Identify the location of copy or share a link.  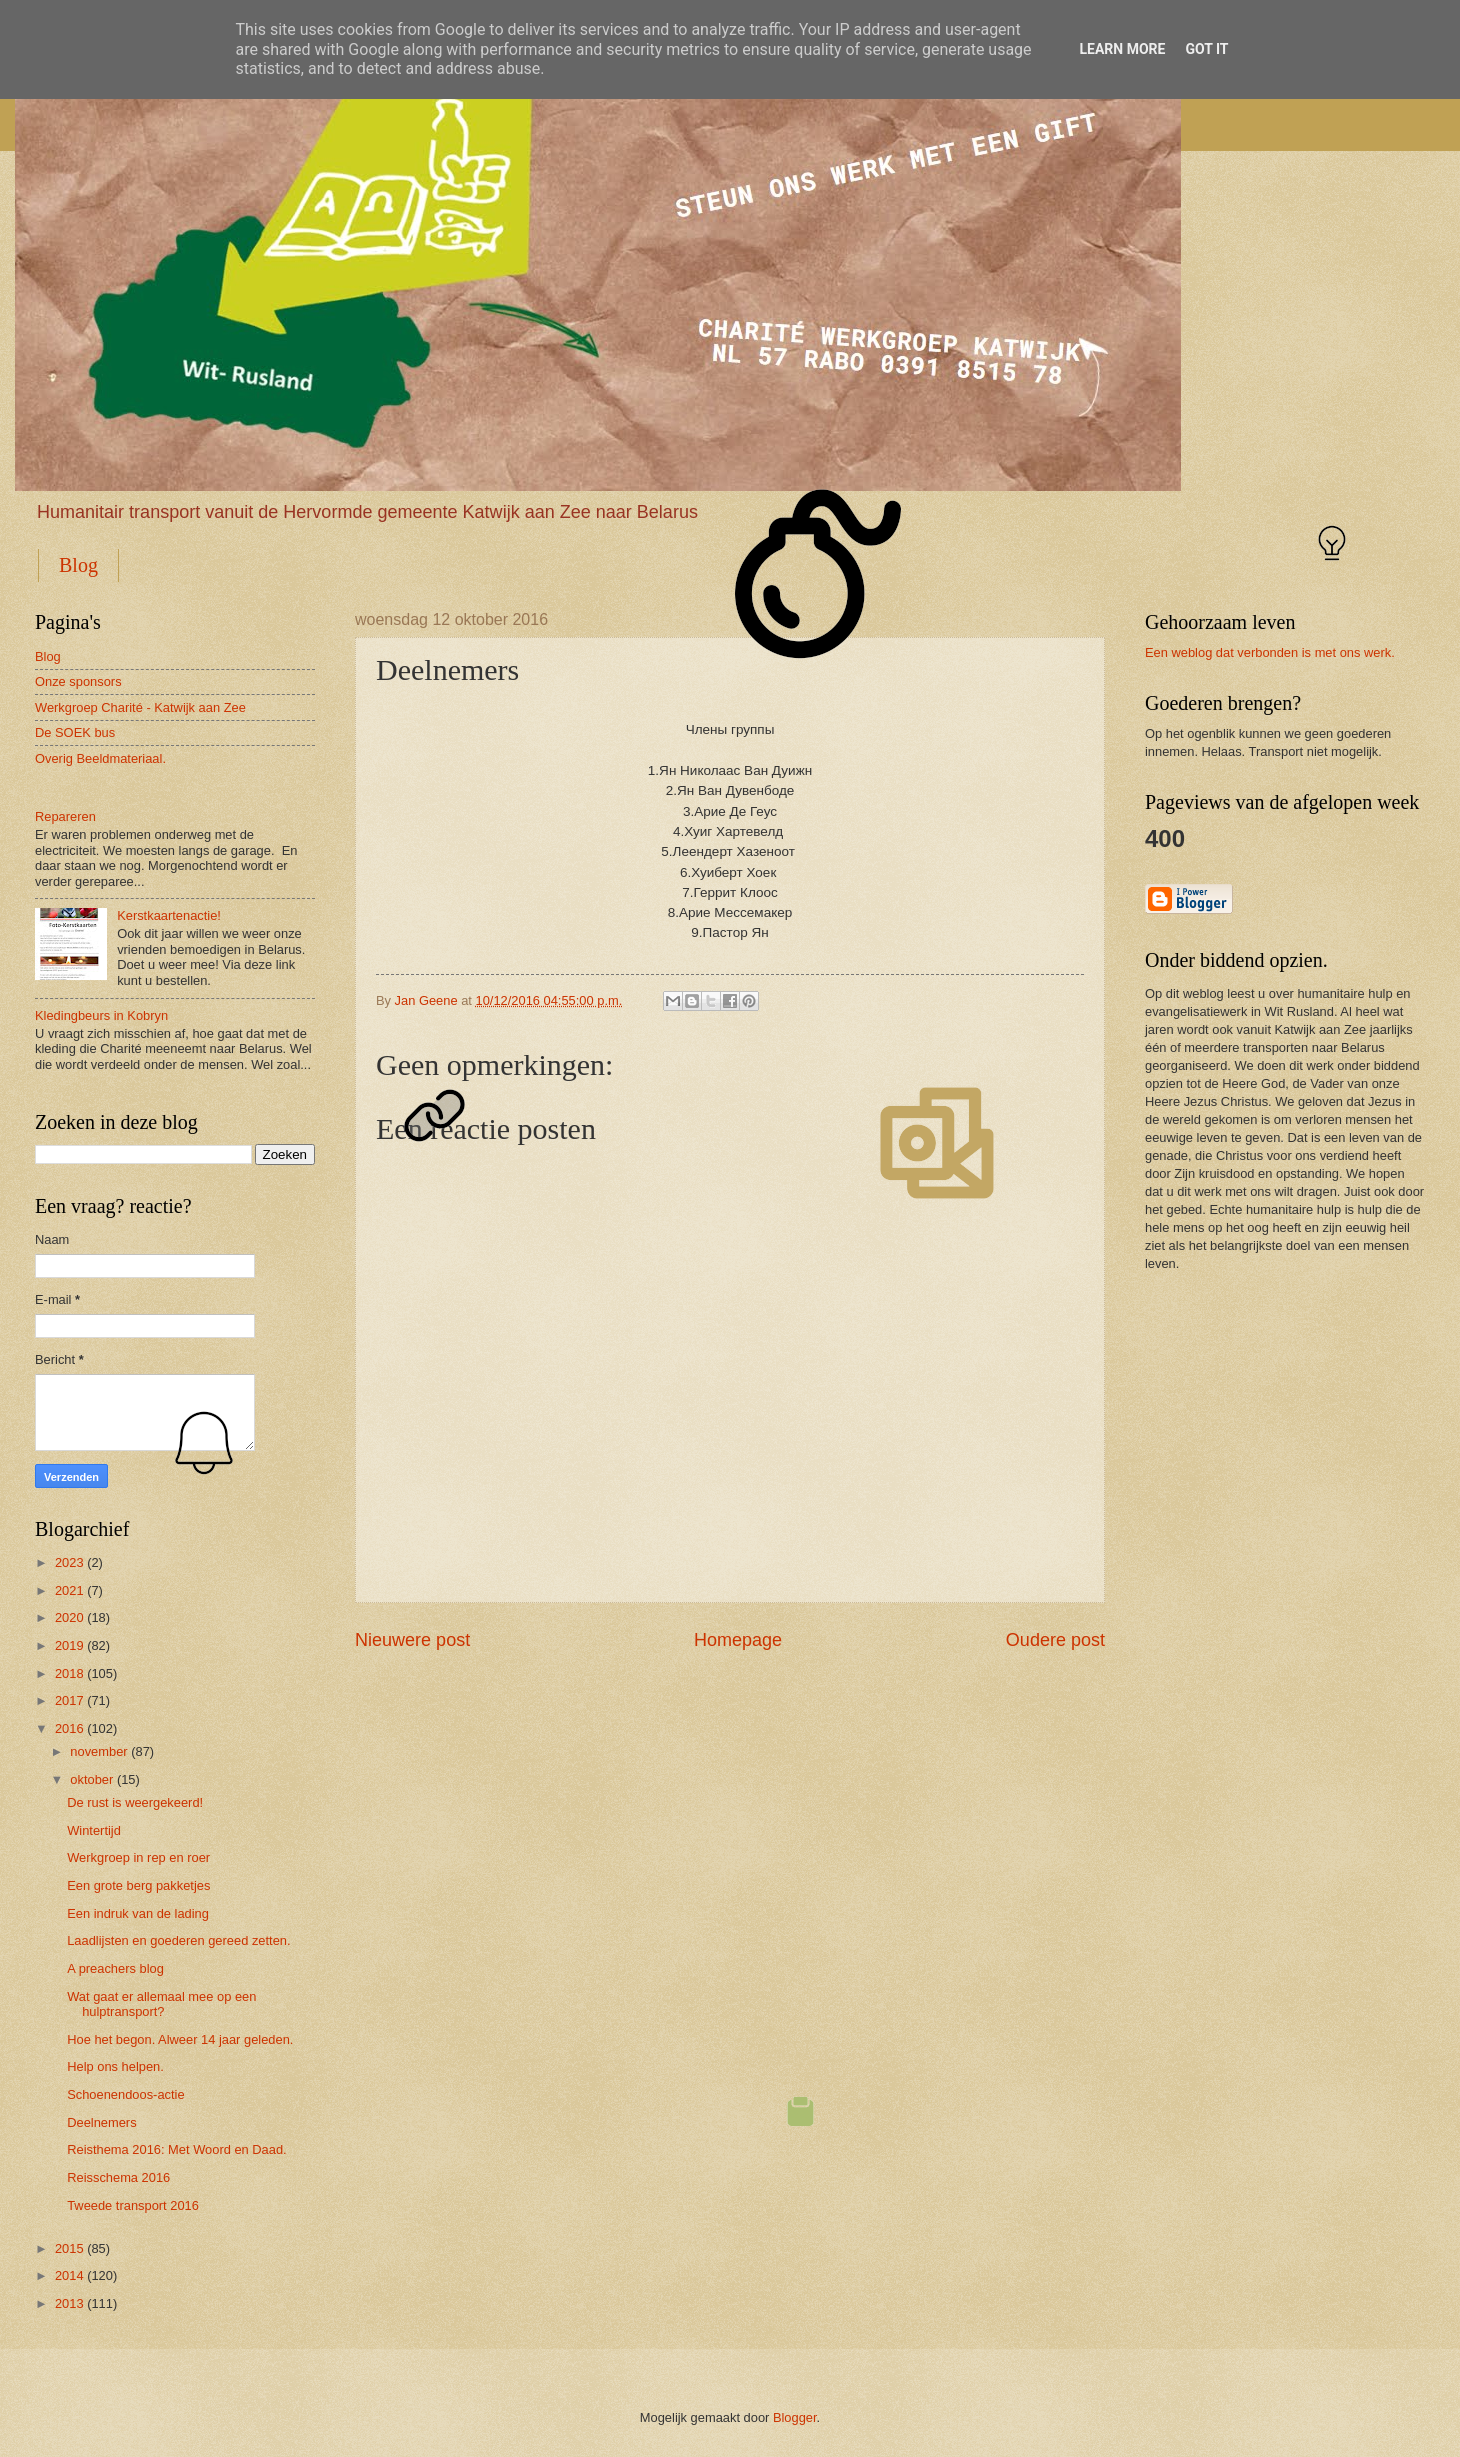
(434, 1115).